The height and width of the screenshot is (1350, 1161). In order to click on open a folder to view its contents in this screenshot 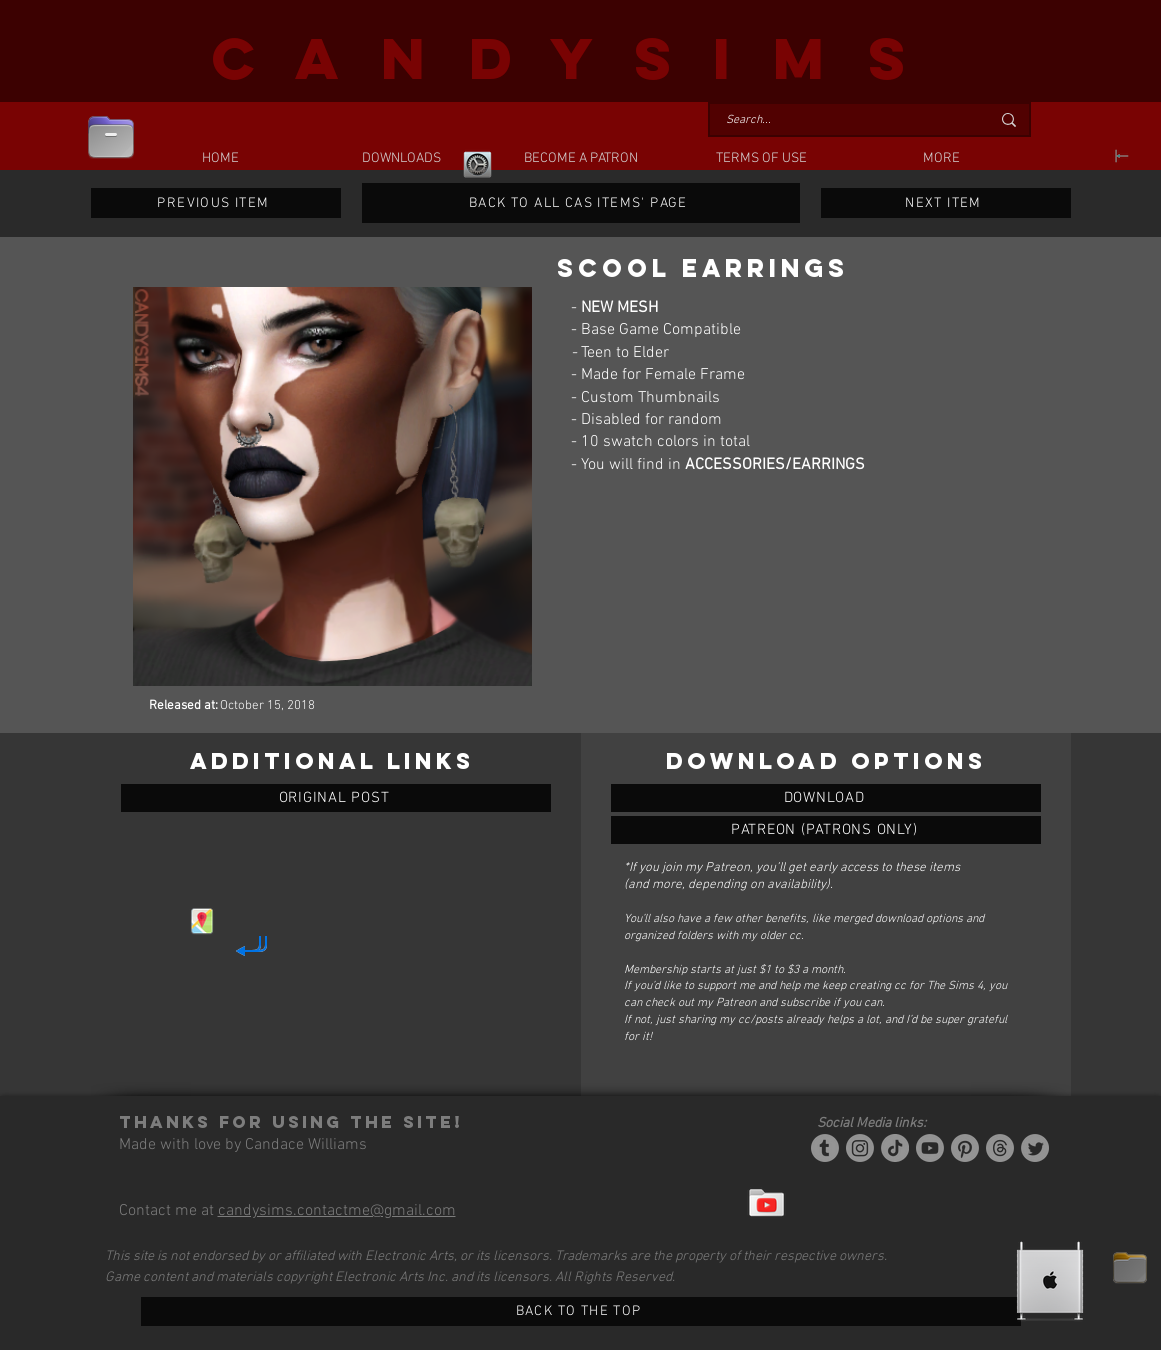, I will do `click(1130, 1267)`.